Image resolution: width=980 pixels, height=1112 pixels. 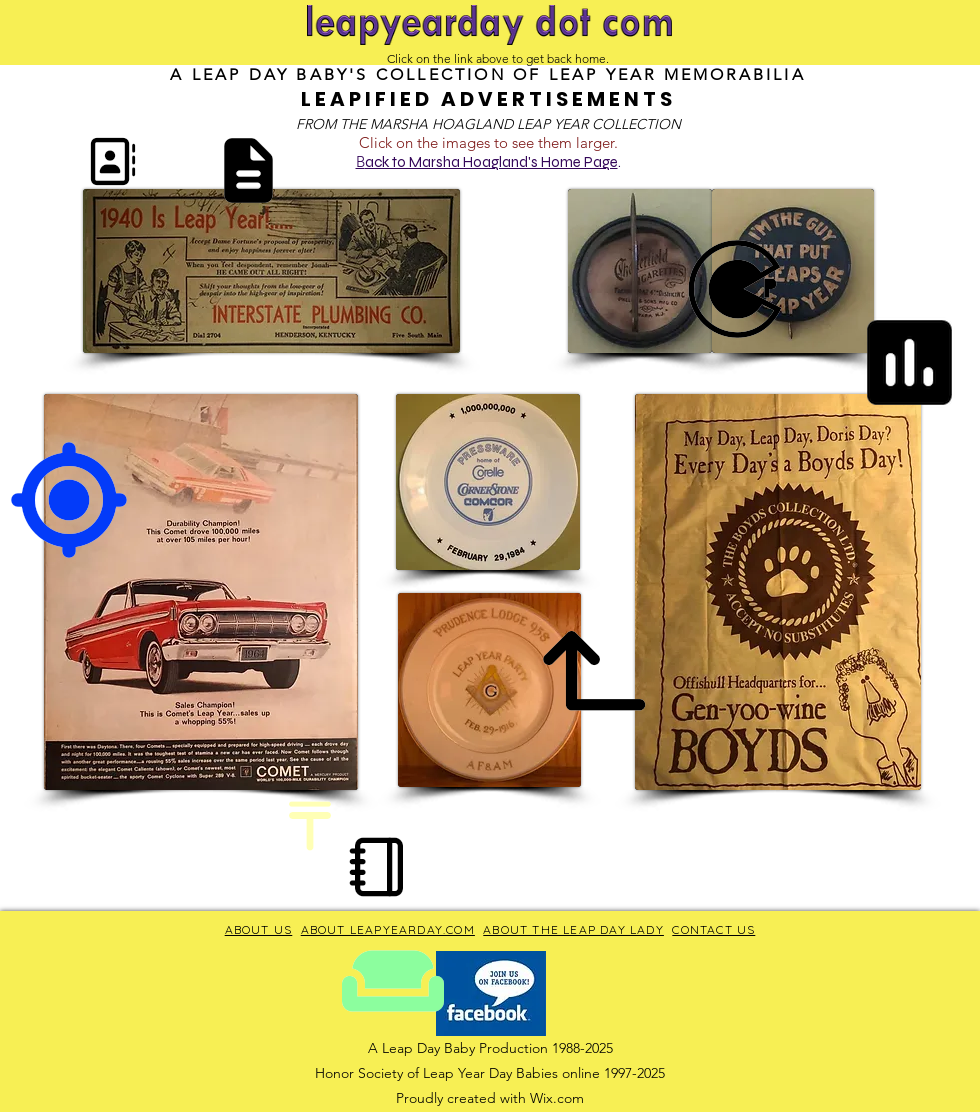 What do you see at coordinates (69, 500) in the screenshot?
I see `view current location` at bounding box center [69, 500].